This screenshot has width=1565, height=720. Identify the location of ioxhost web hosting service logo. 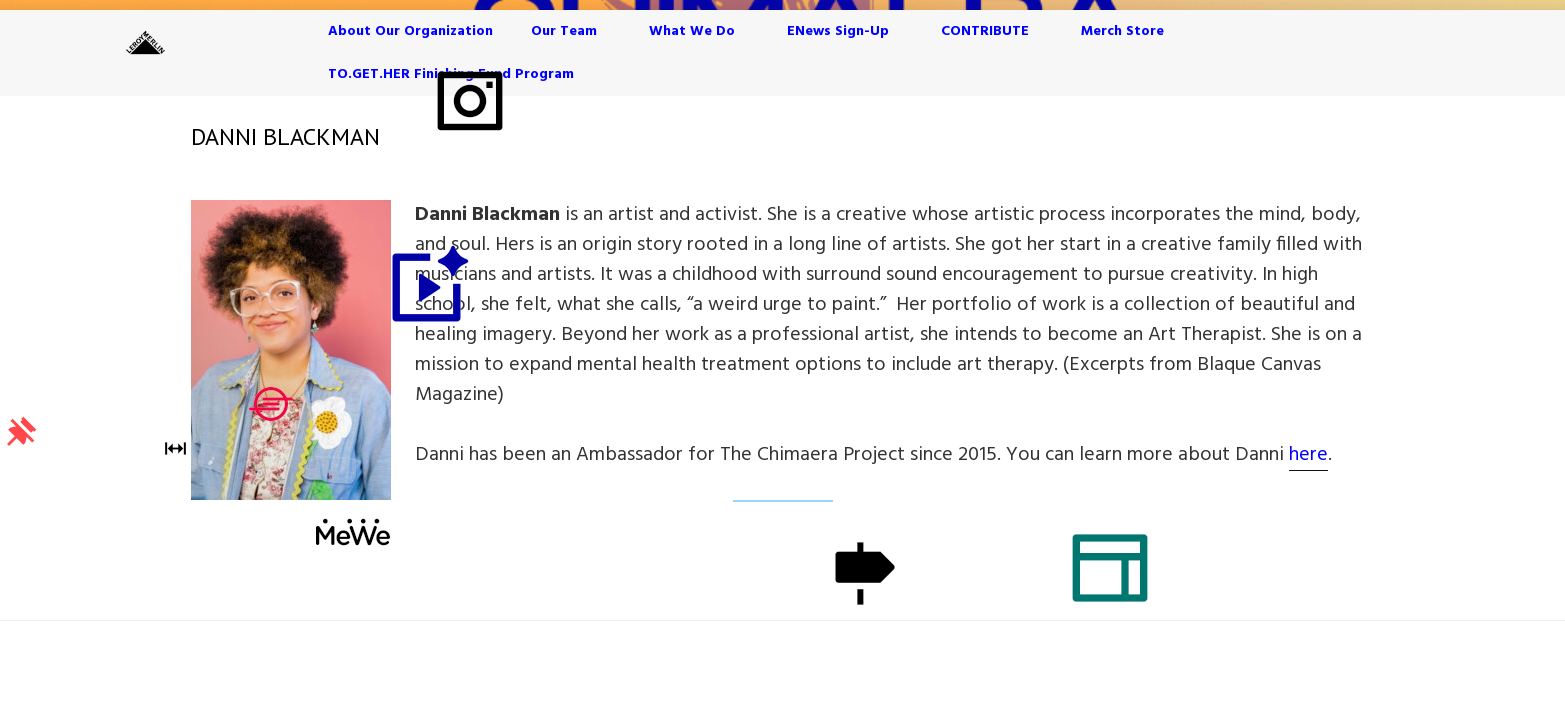
(271, 404).